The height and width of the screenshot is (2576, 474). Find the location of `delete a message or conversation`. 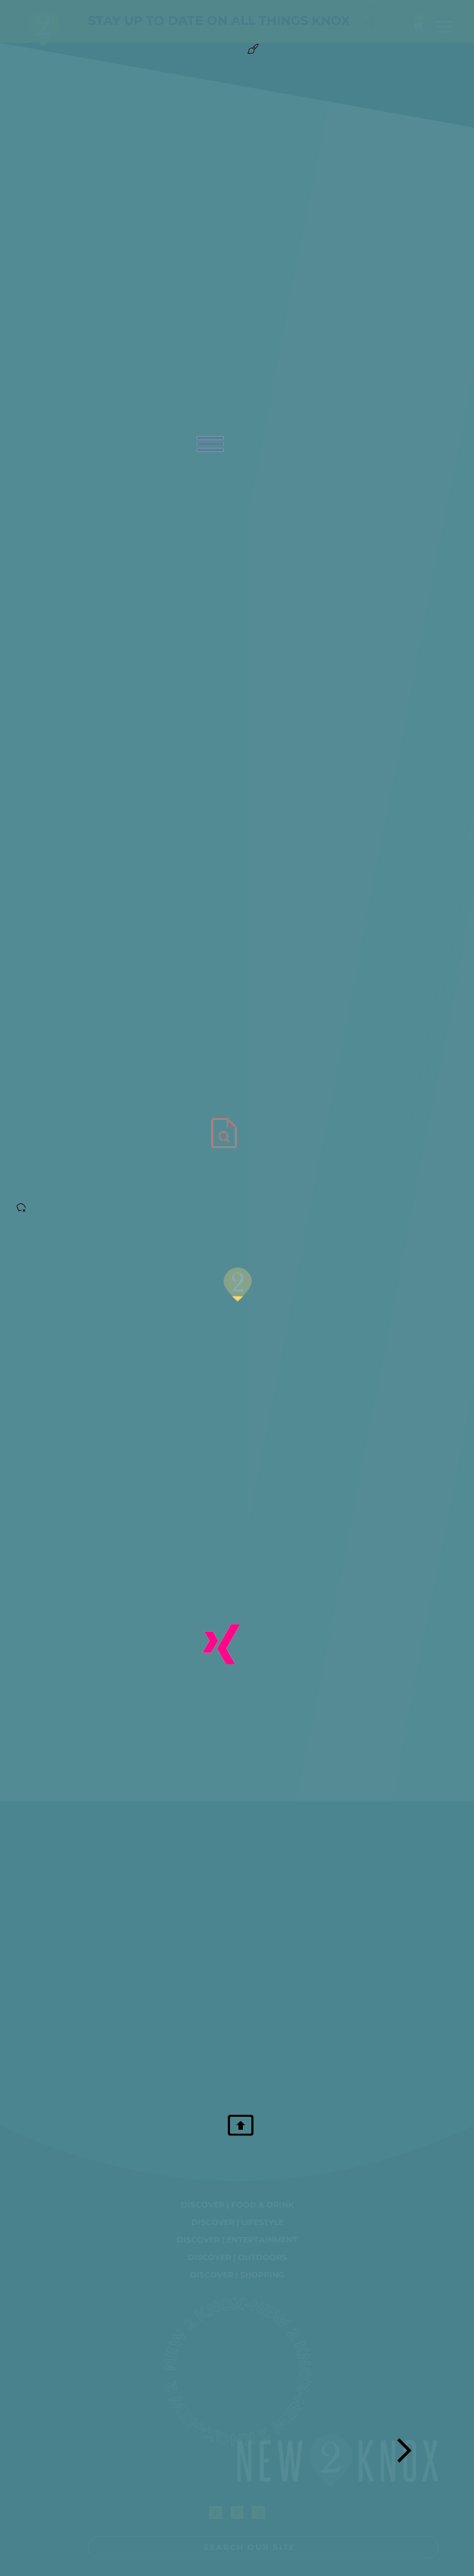

delete a message or conversation is located at coordinates (21, 1207).